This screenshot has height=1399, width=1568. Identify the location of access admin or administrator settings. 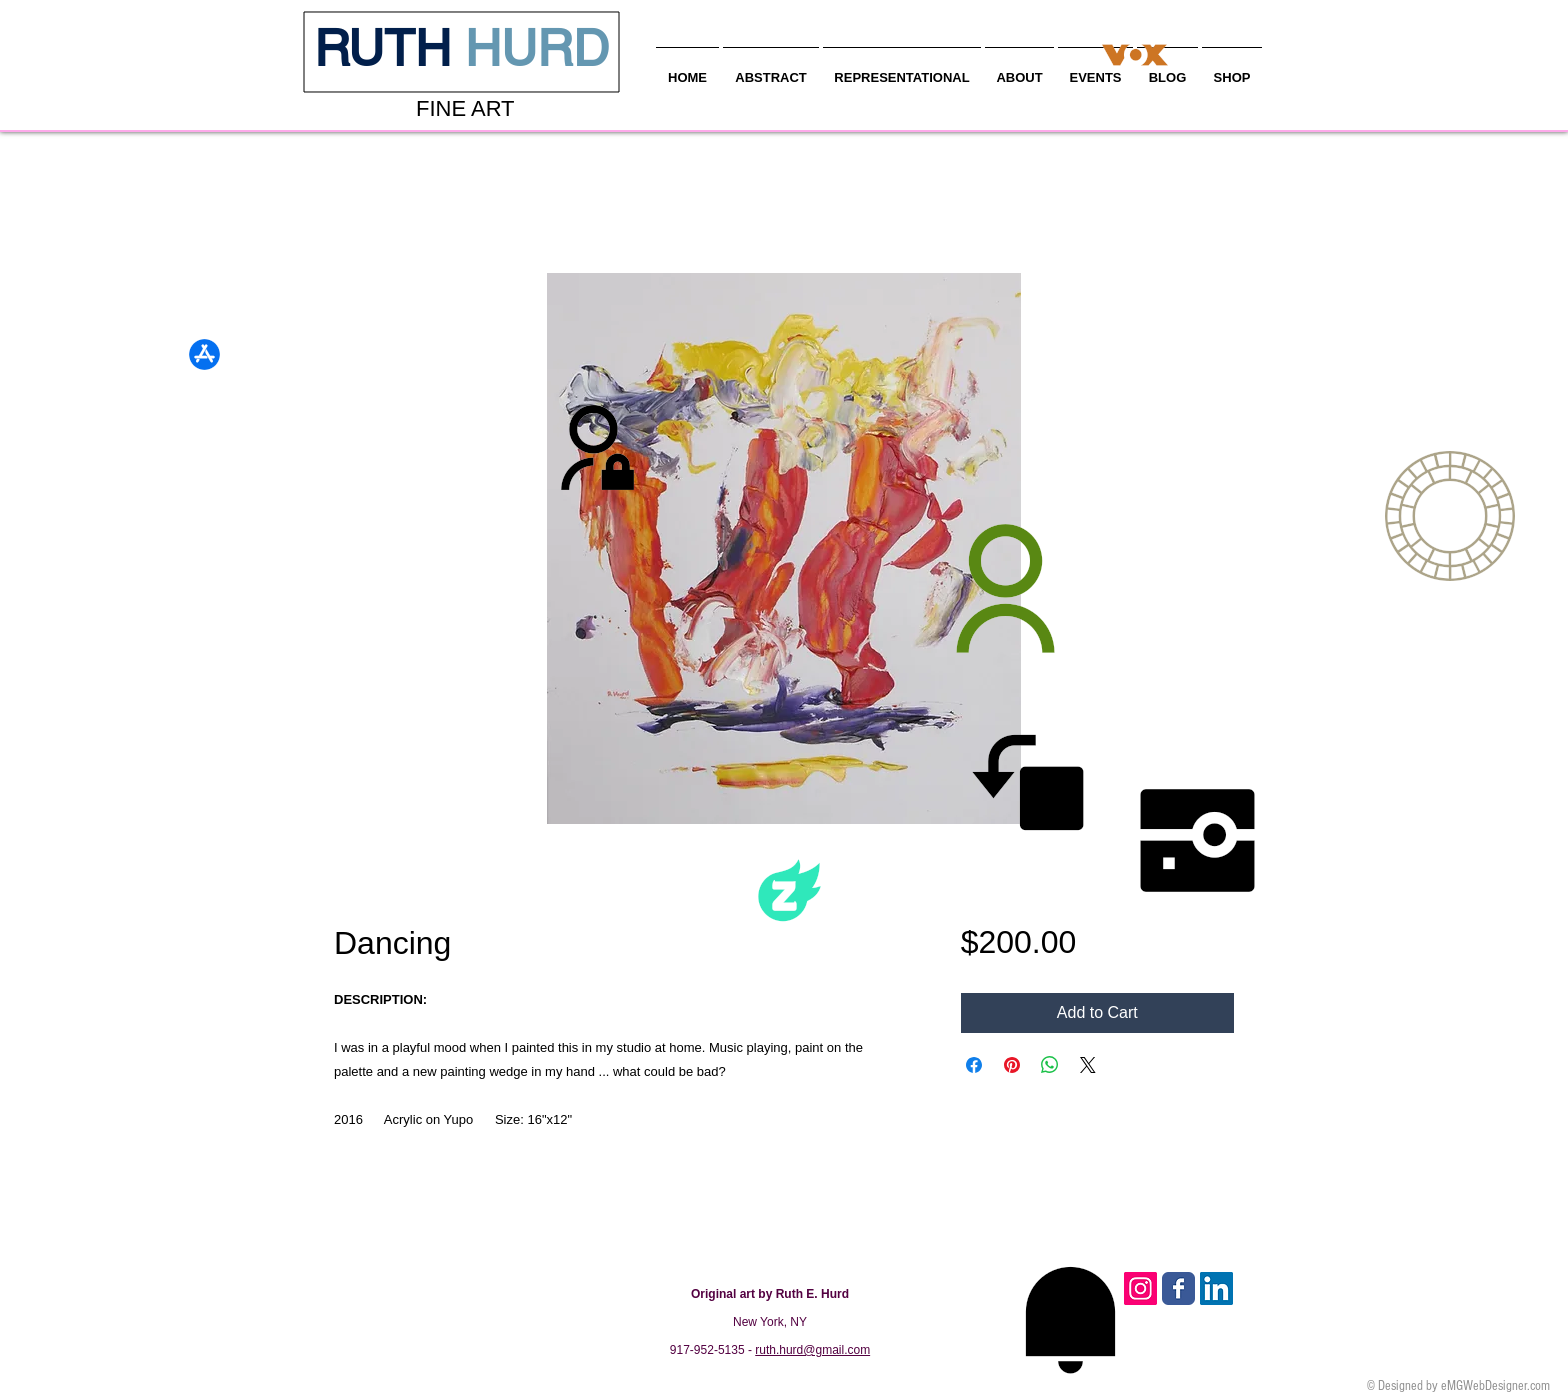
(593, 449).